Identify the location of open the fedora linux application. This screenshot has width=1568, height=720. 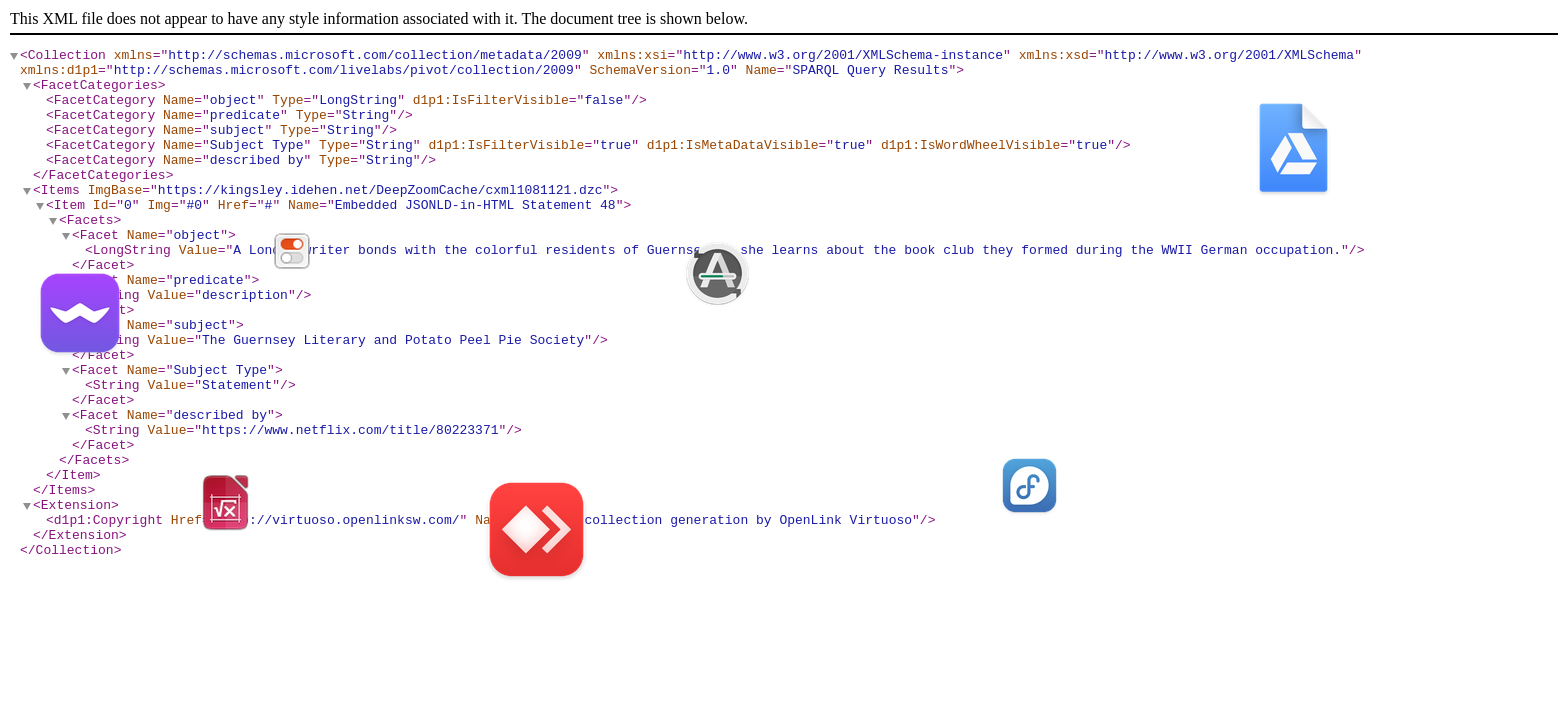
(1029, 485).